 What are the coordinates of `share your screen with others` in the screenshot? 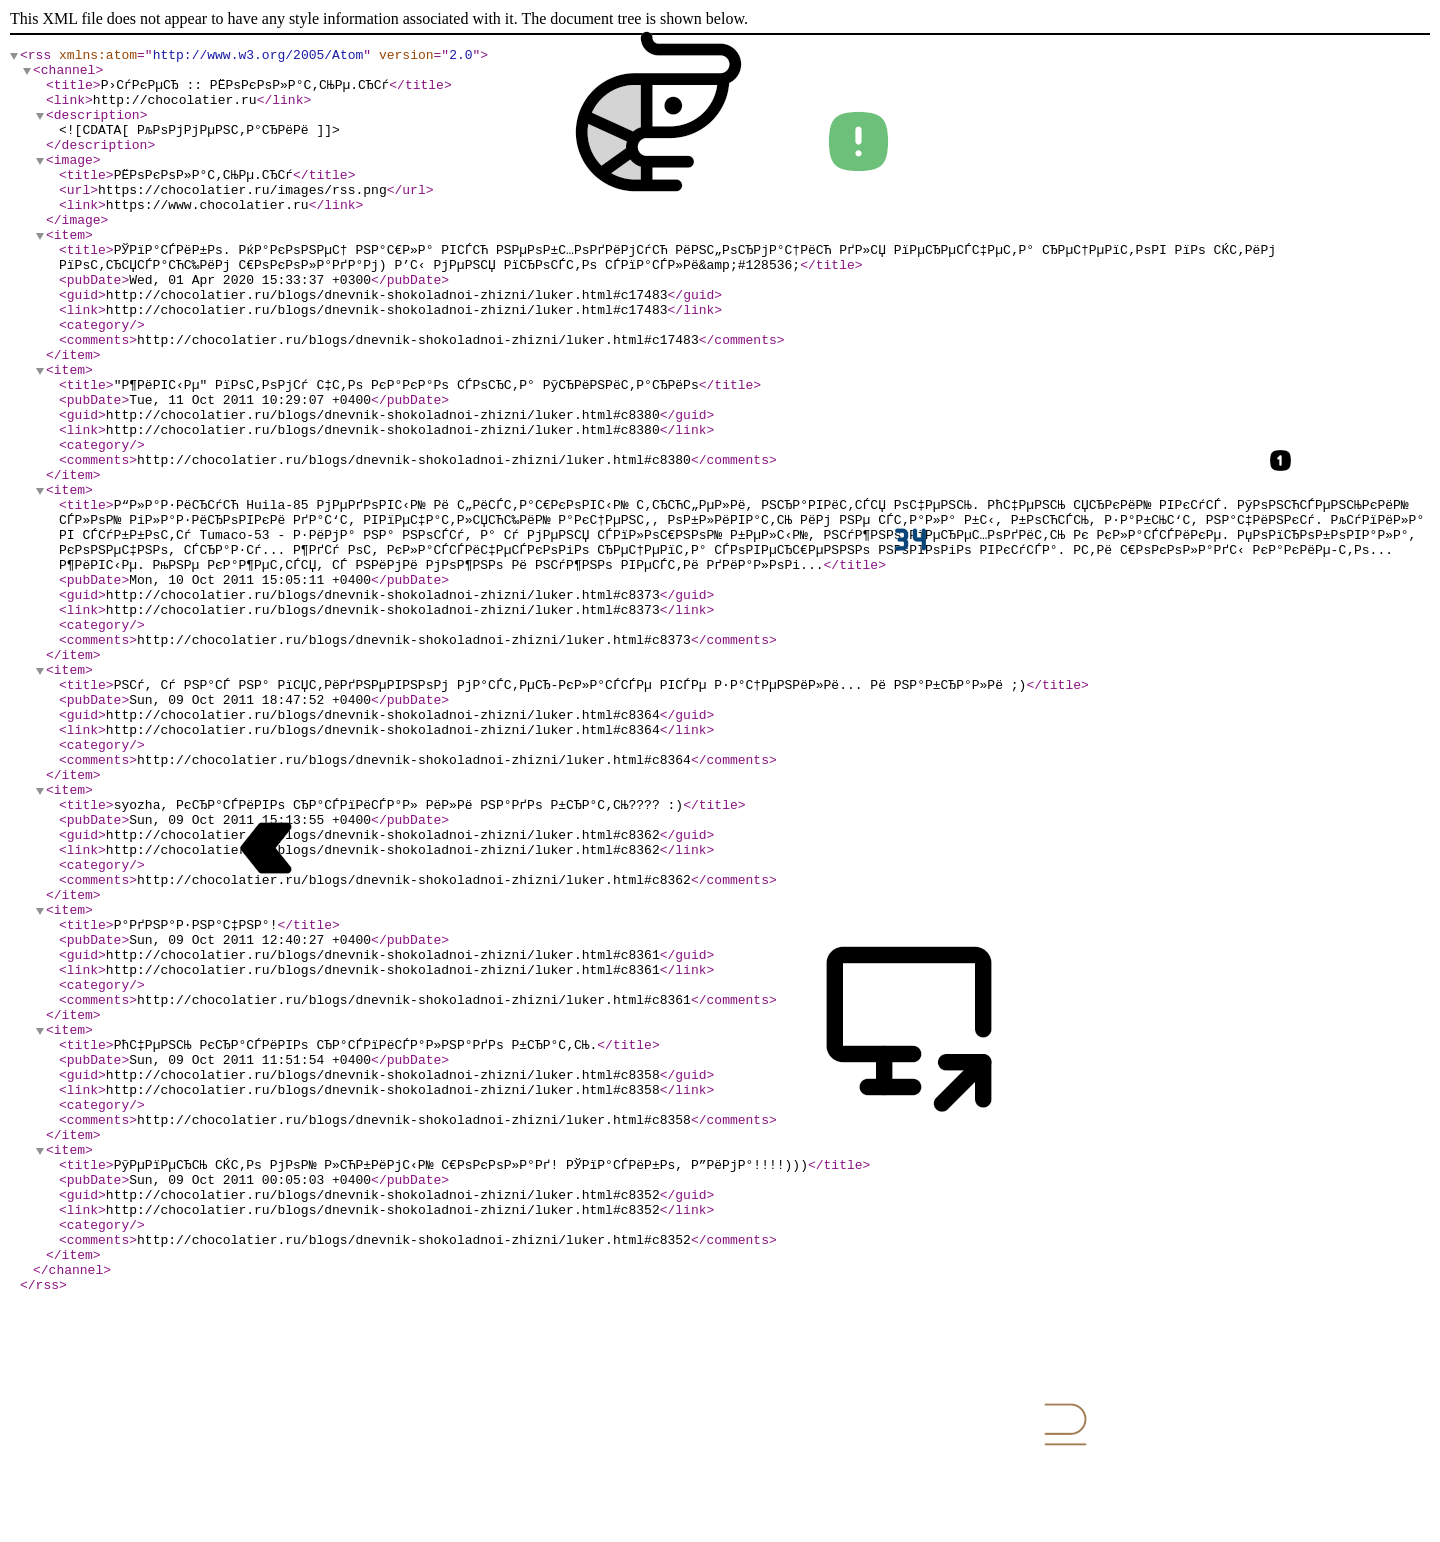 It's located at (909, 1021).